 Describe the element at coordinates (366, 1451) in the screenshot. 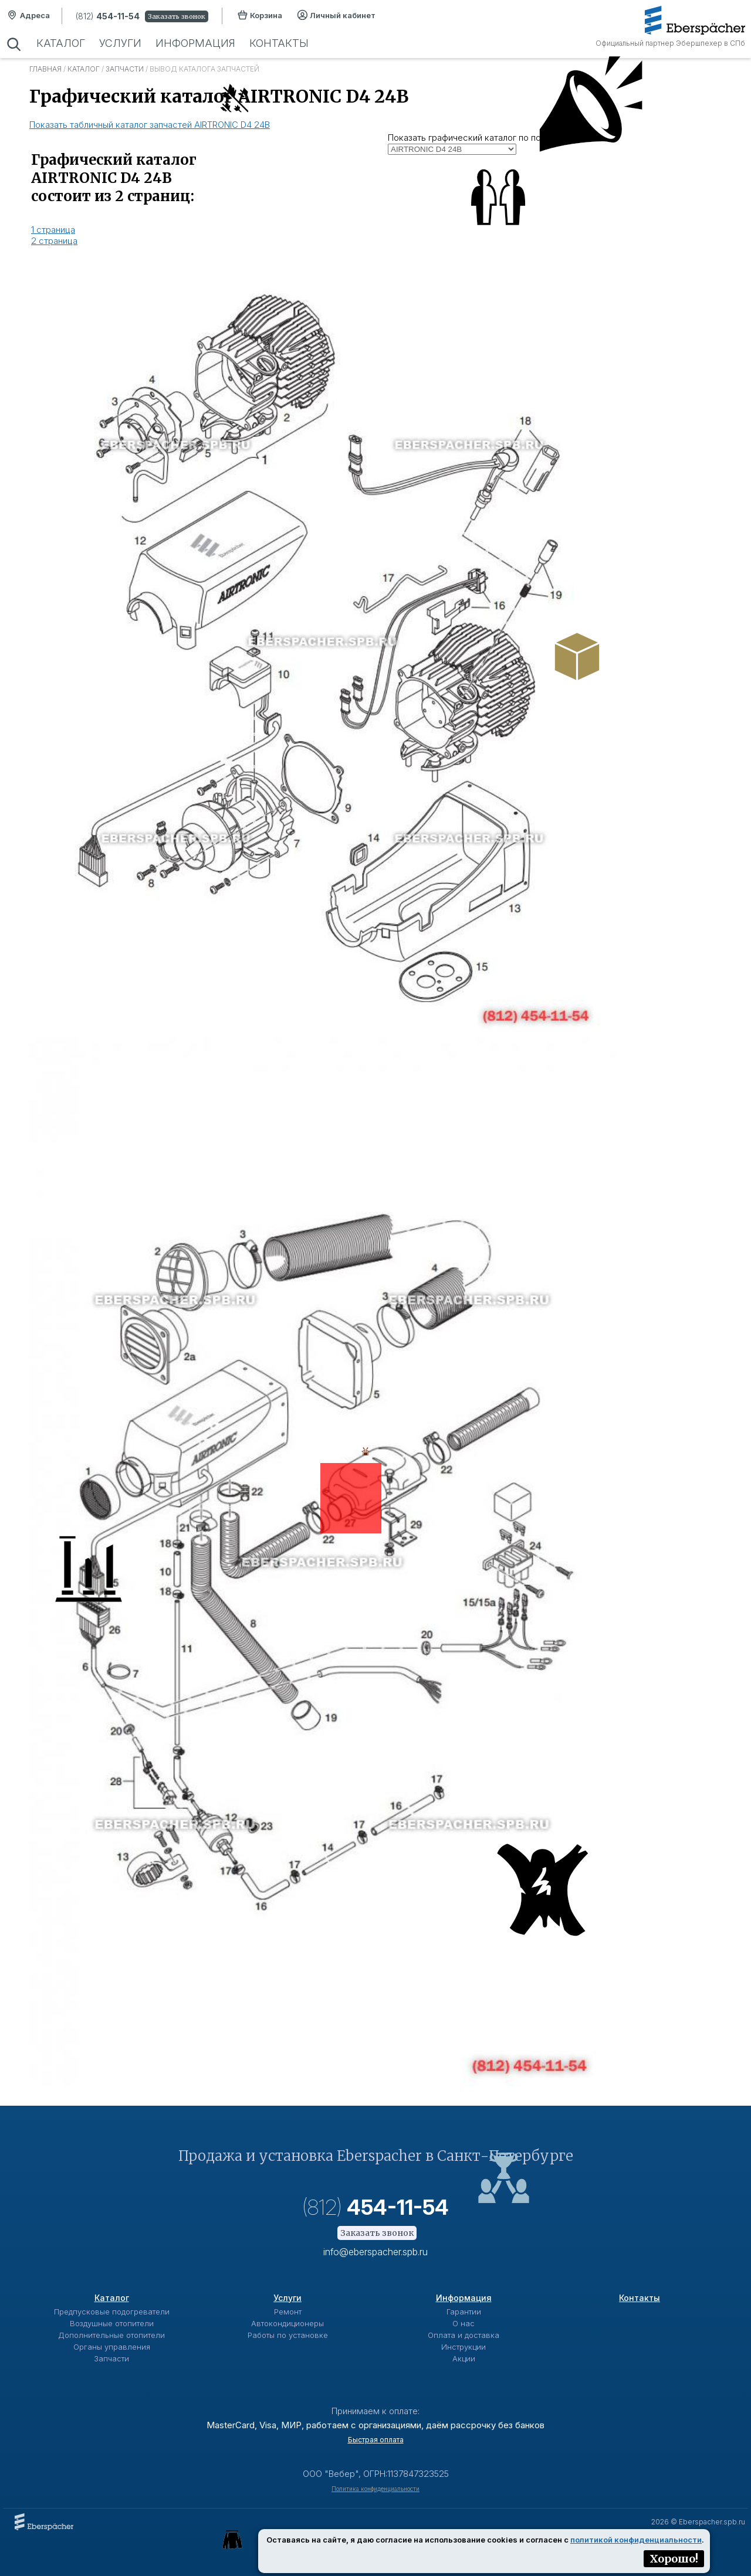

I see `select samurai or warrior character class` at that location.